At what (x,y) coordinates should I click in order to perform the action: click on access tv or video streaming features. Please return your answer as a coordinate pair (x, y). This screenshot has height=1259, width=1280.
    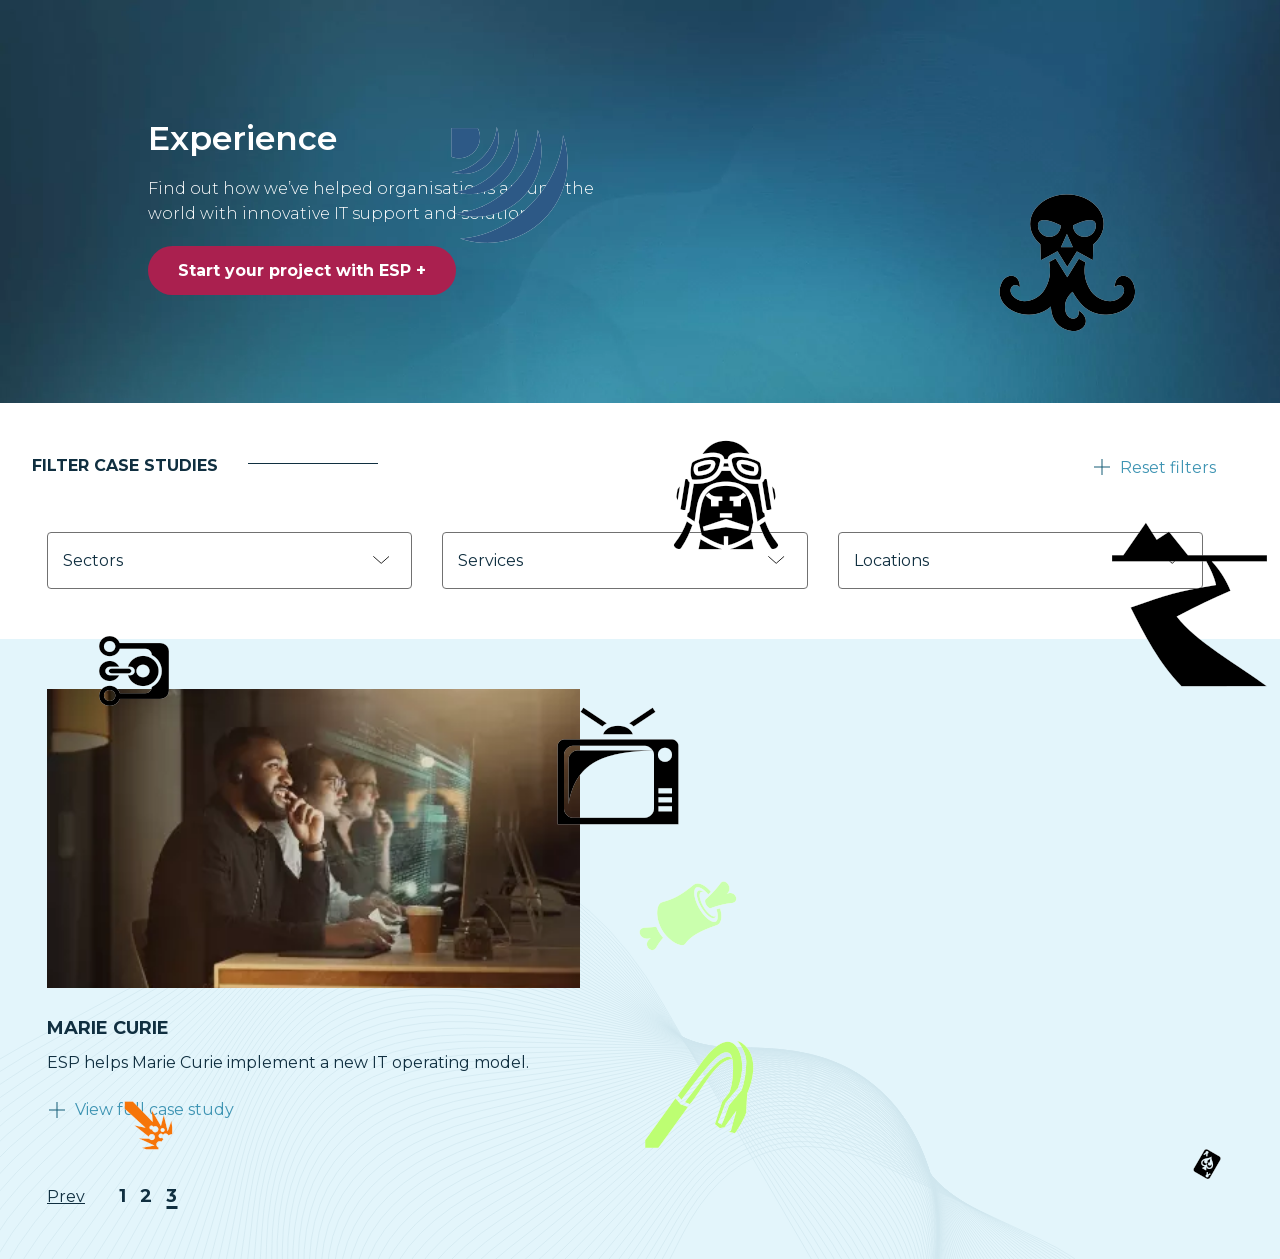
    Looking at the image, I should click on (618, 766).